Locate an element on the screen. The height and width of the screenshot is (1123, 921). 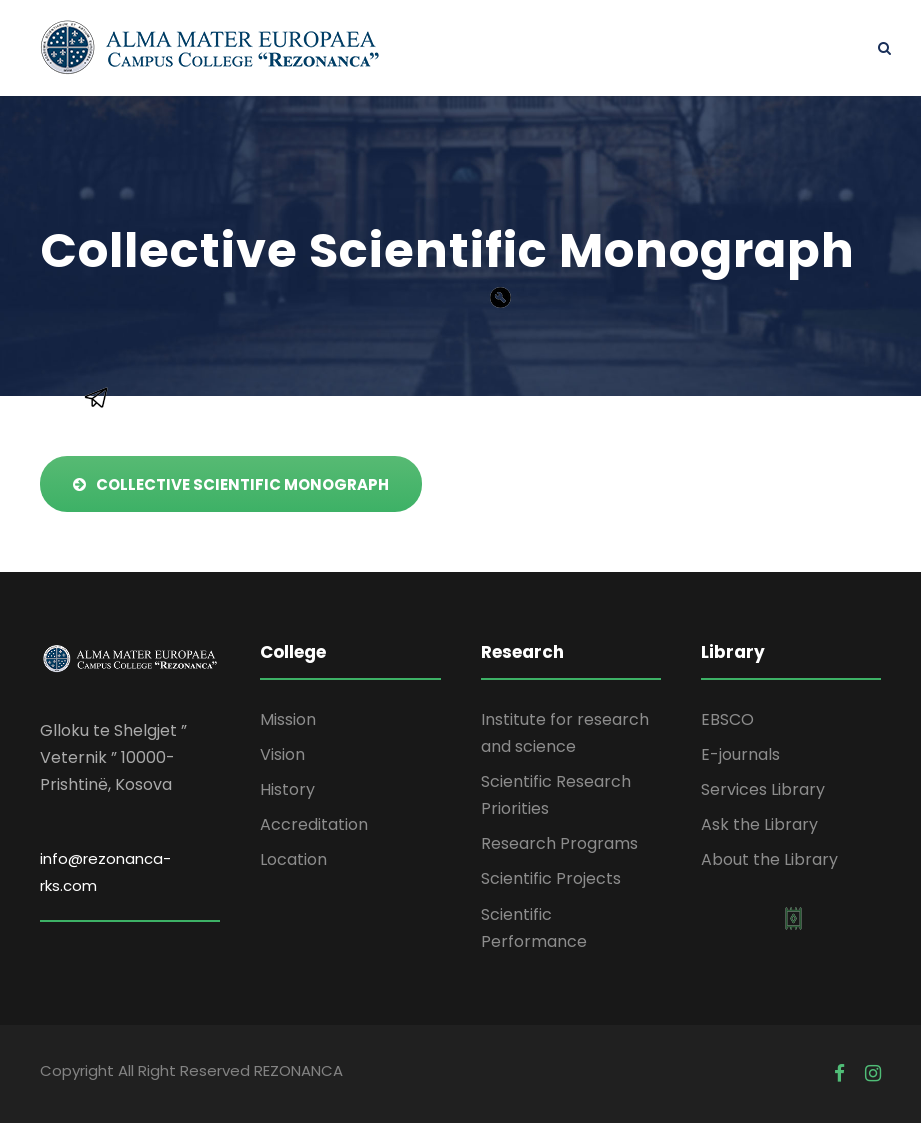
access settings or configuration options is located at coordinates (500, 297).